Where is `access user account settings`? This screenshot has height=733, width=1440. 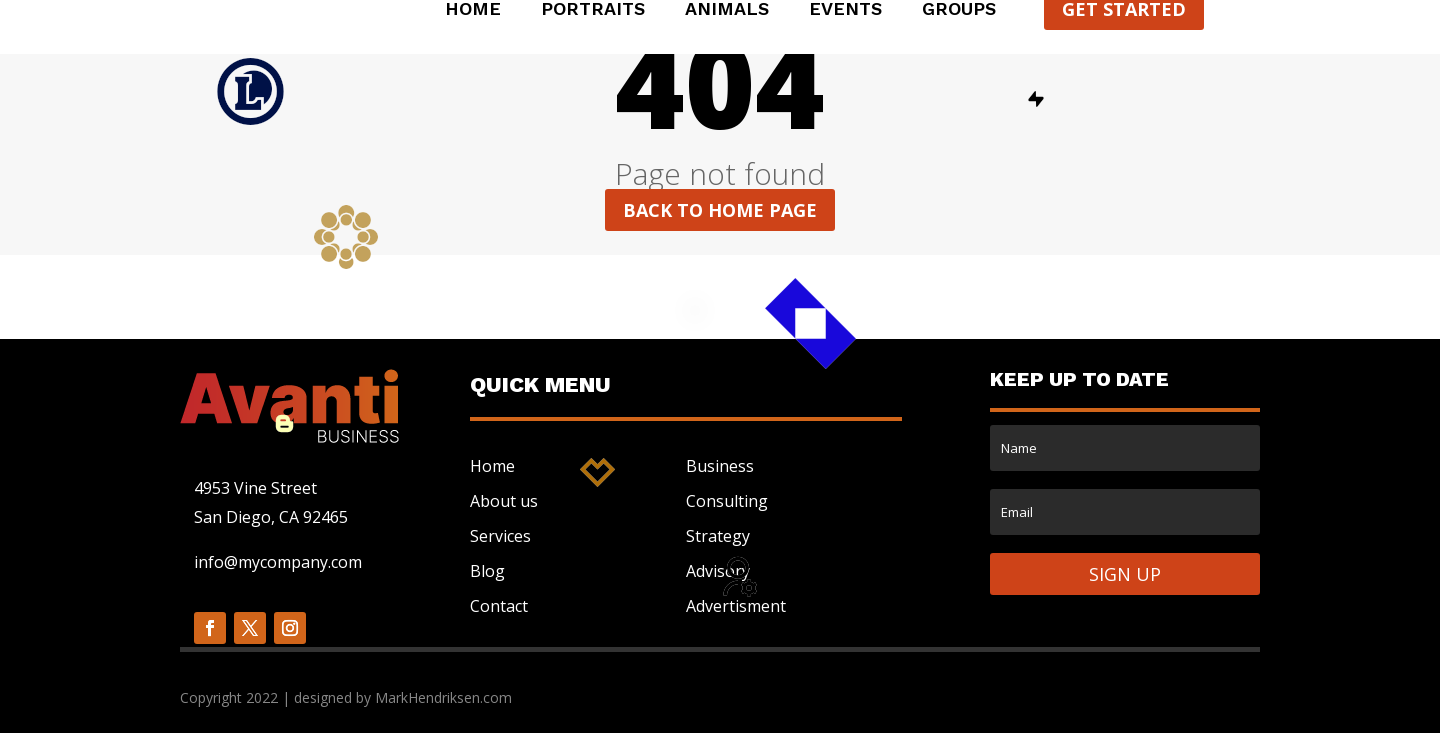
access user account settings is located at coordinates (738, 577).